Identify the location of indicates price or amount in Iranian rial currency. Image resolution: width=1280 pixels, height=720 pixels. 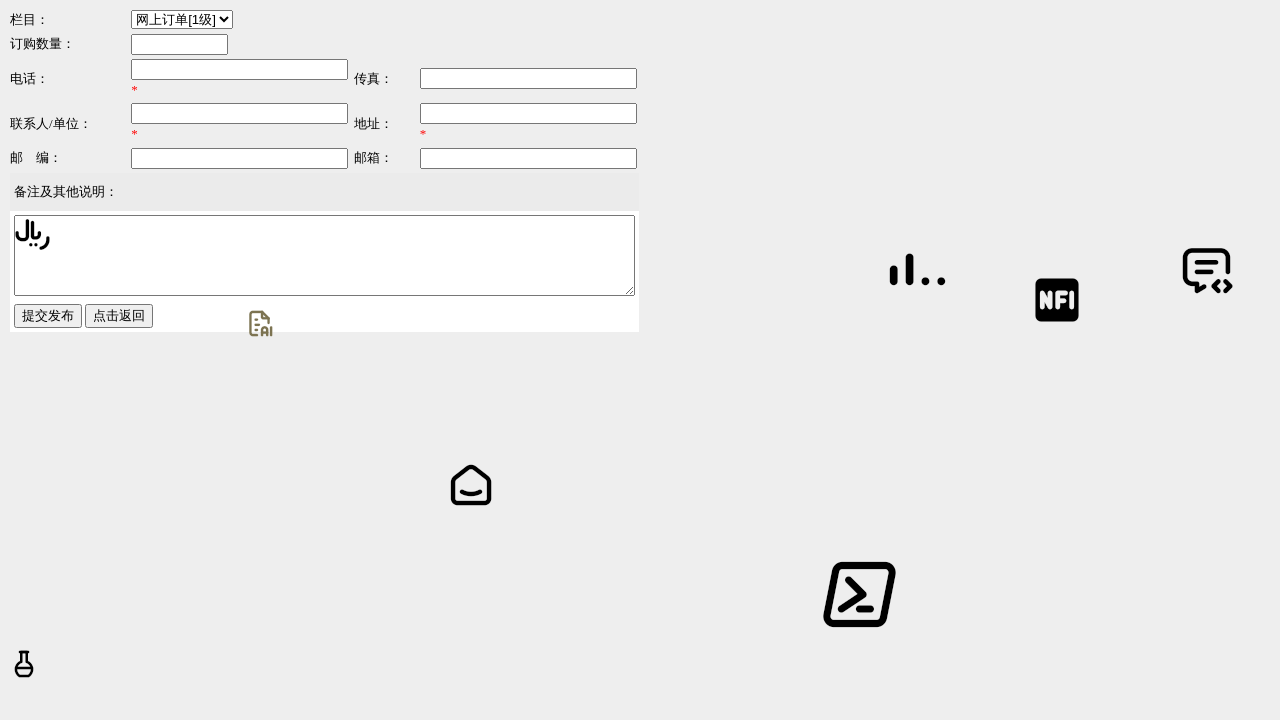
(32, 234).